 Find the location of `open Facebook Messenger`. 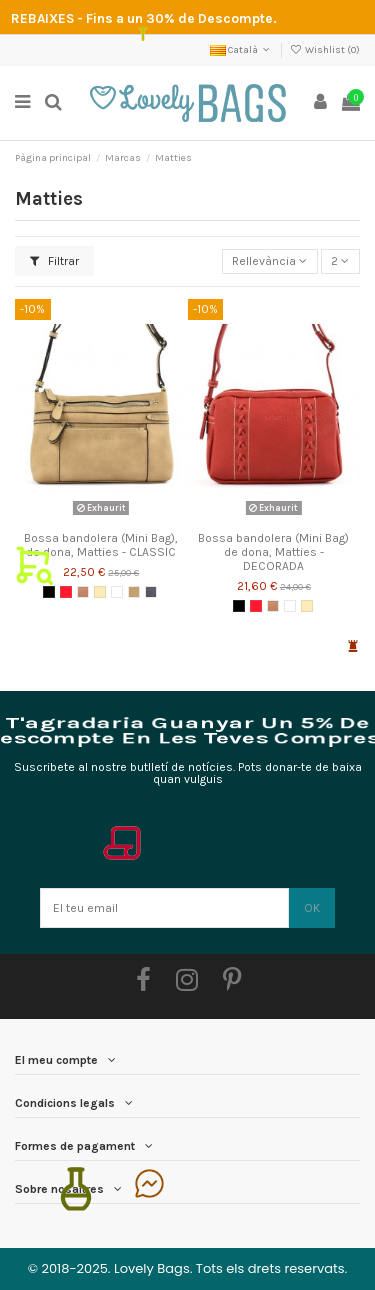

open Facebook Messenger is located at coordinates (149, 1183).